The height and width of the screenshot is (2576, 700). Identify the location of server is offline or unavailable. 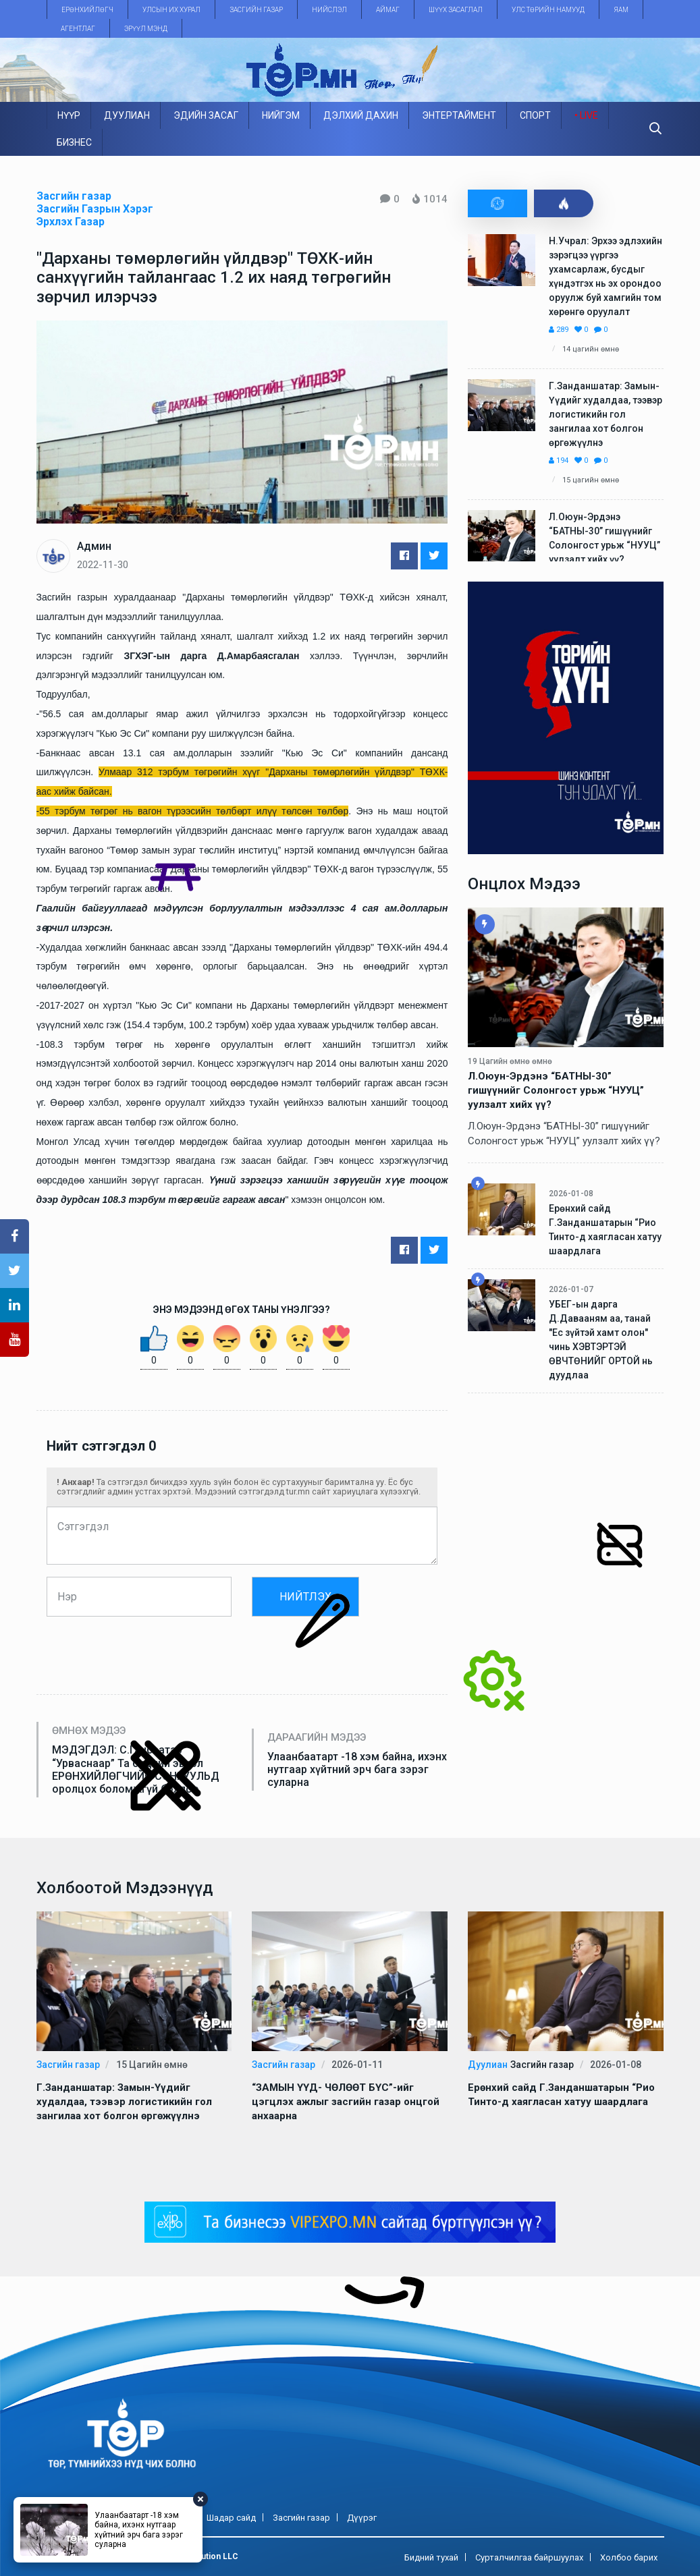
(620, 1545).